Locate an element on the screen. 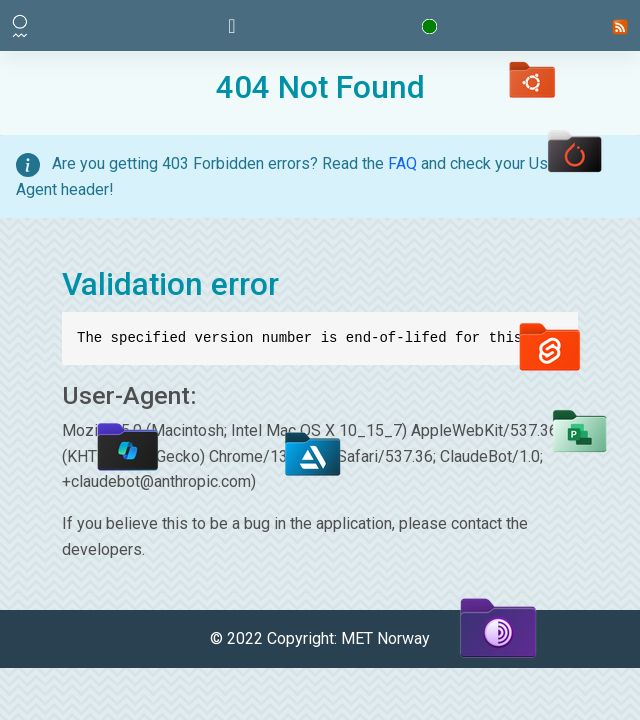 This screenshot has width=640, height=720. open pytorch project folder is located at coordinates (574, 152).